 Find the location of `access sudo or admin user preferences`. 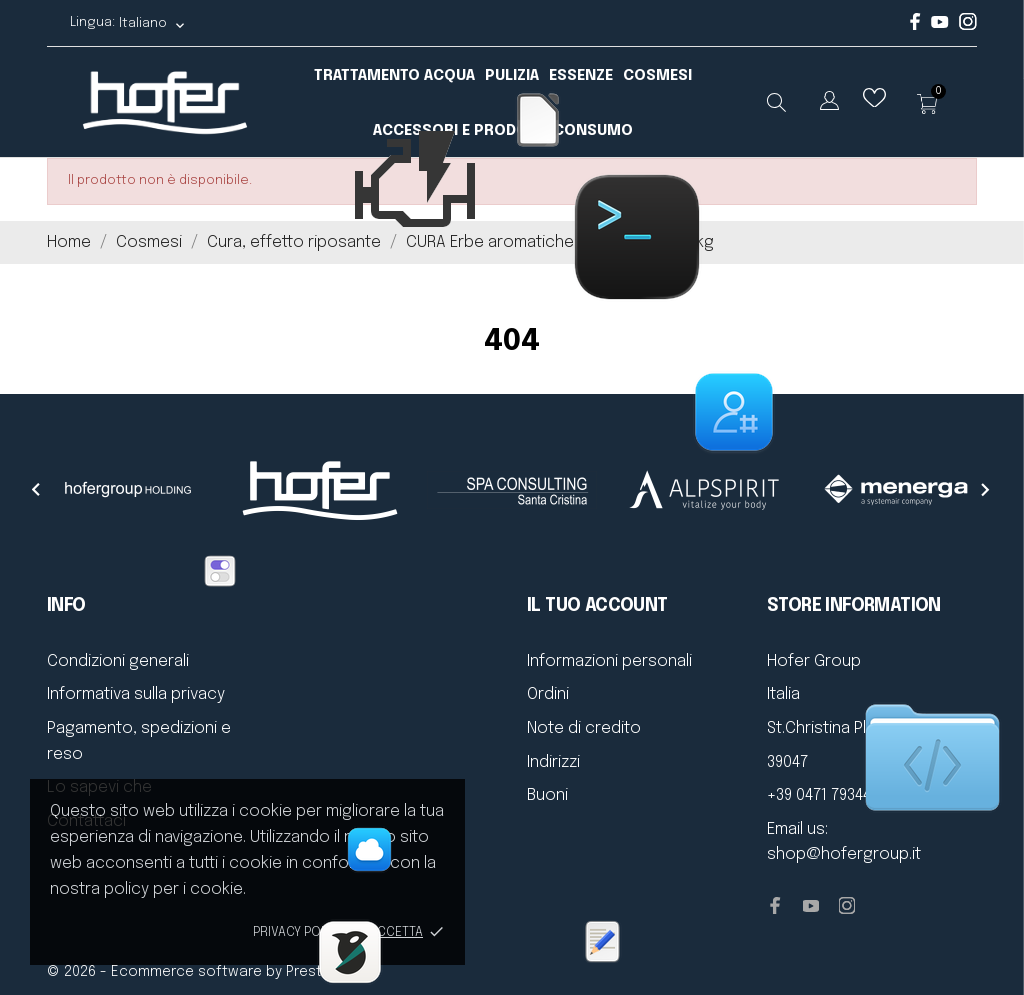

access sudo or admin user preferences is located at coordinates (734, 412).